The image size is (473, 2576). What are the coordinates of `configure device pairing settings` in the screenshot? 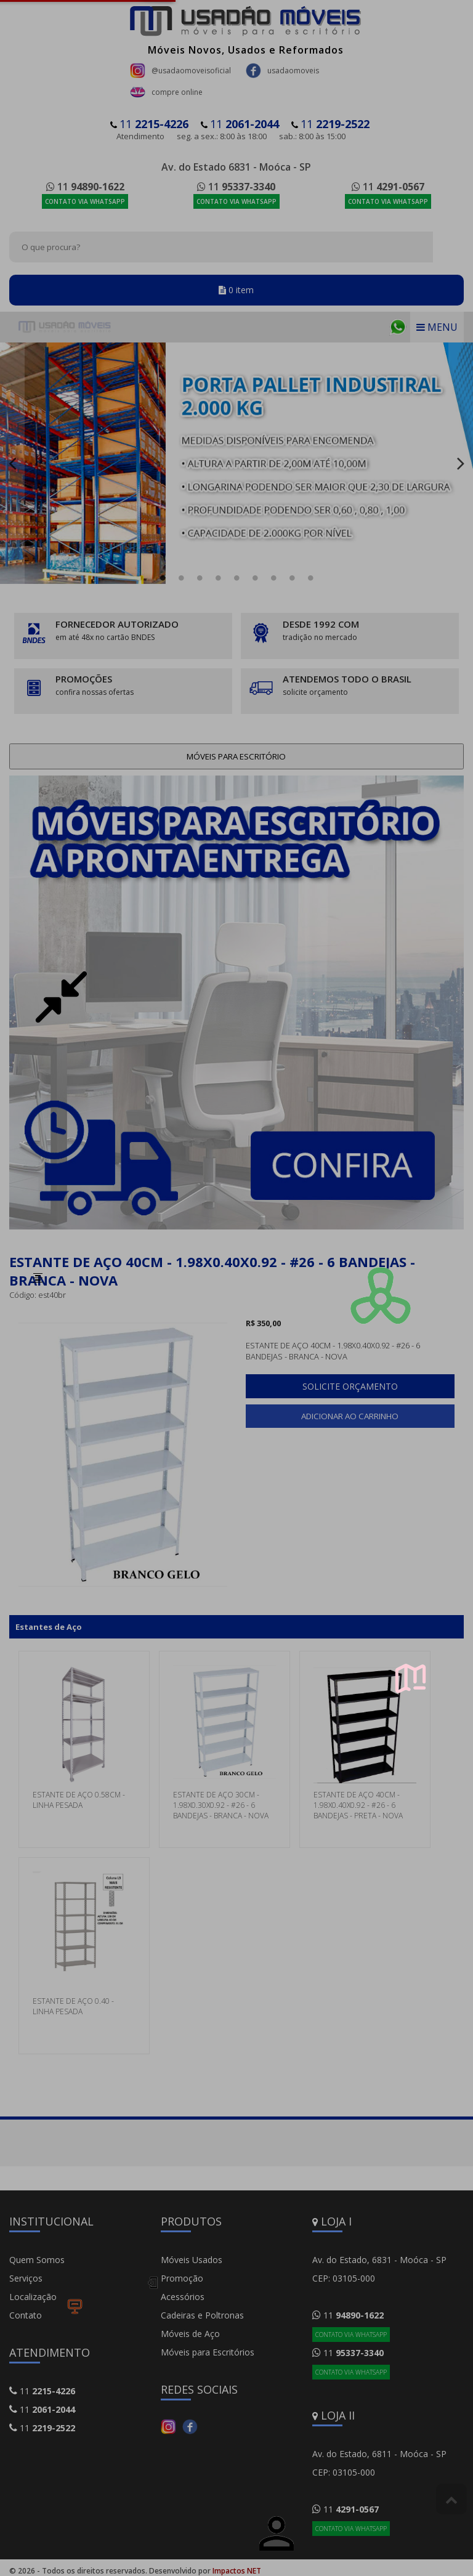 It's located at (153, 2283).